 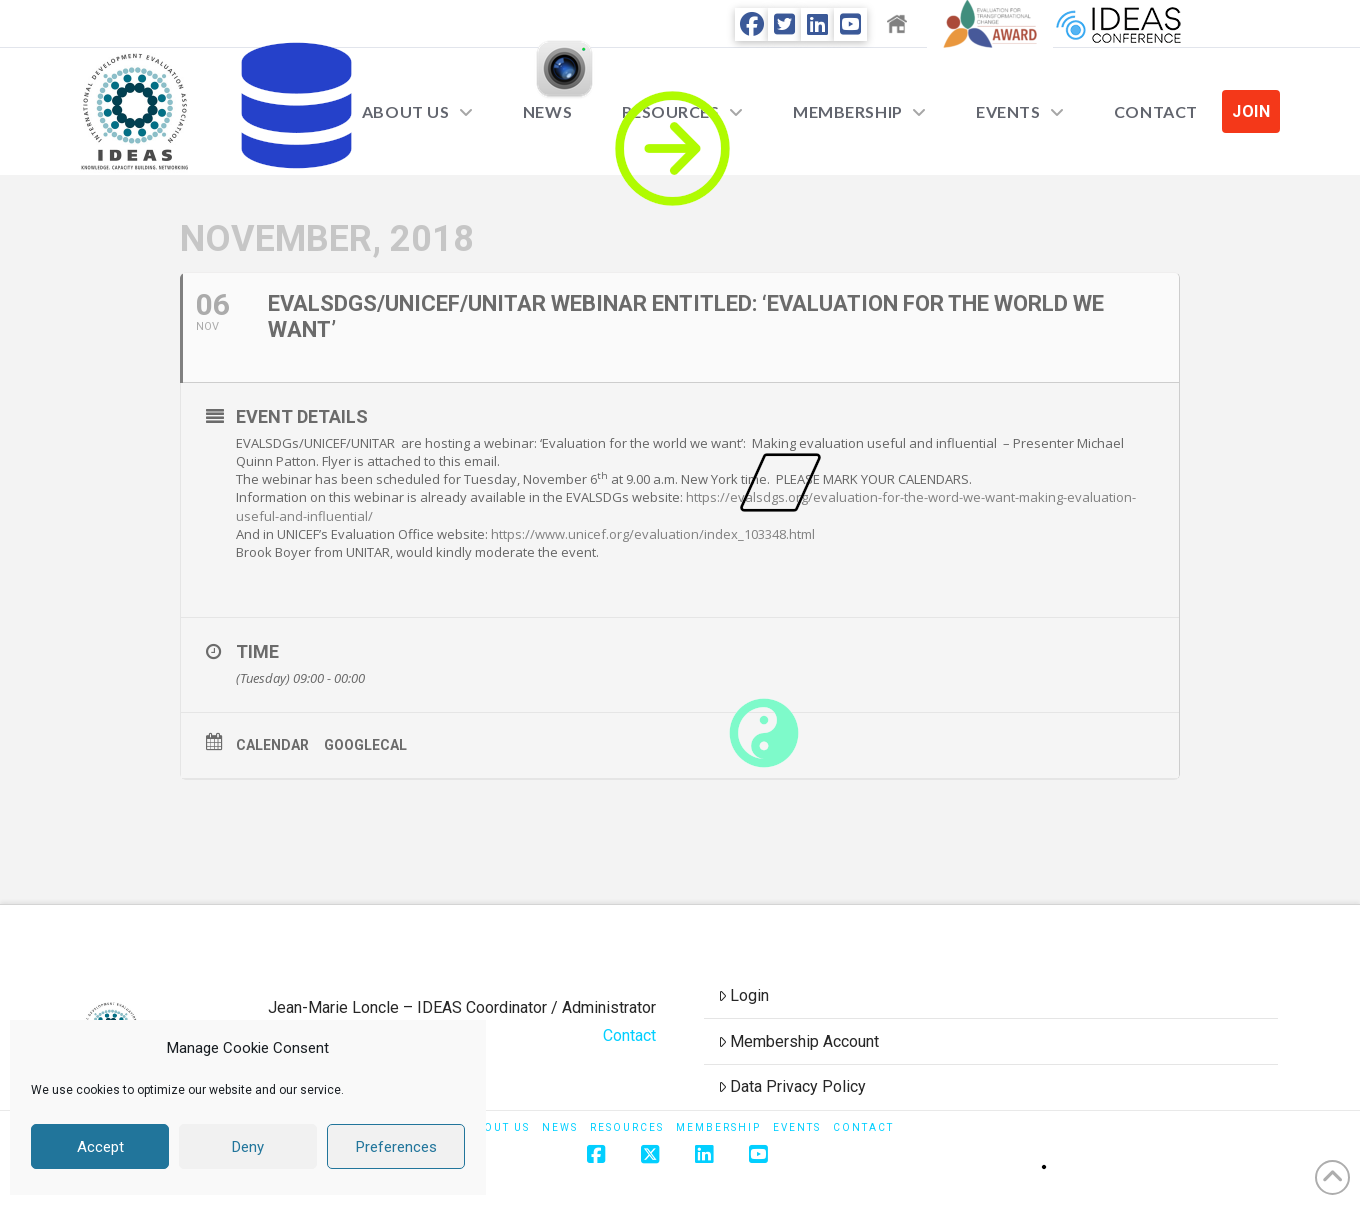 I want to click on proceed to the next step, so click(x=672, y=148).